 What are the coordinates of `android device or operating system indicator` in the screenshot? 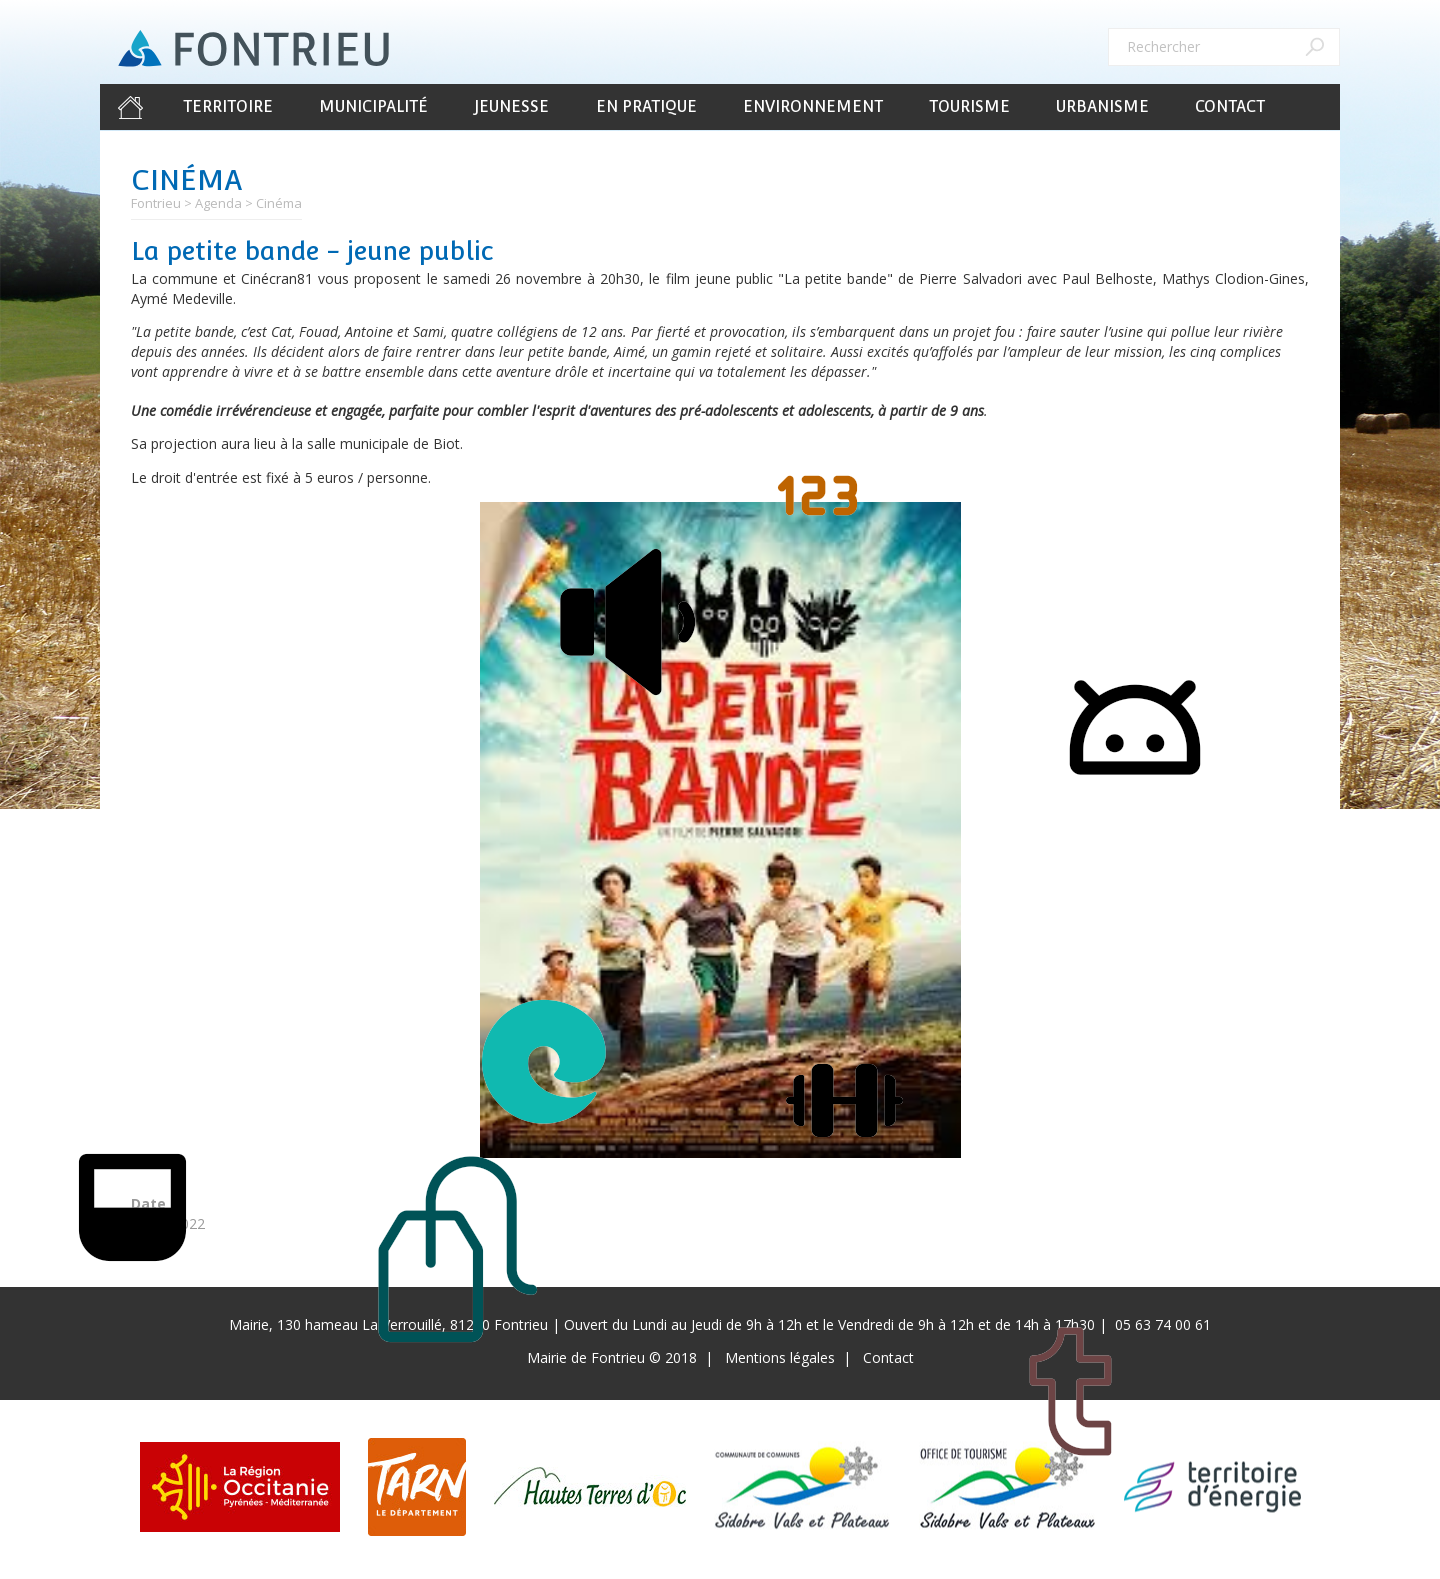 It's located at (1135, 732).